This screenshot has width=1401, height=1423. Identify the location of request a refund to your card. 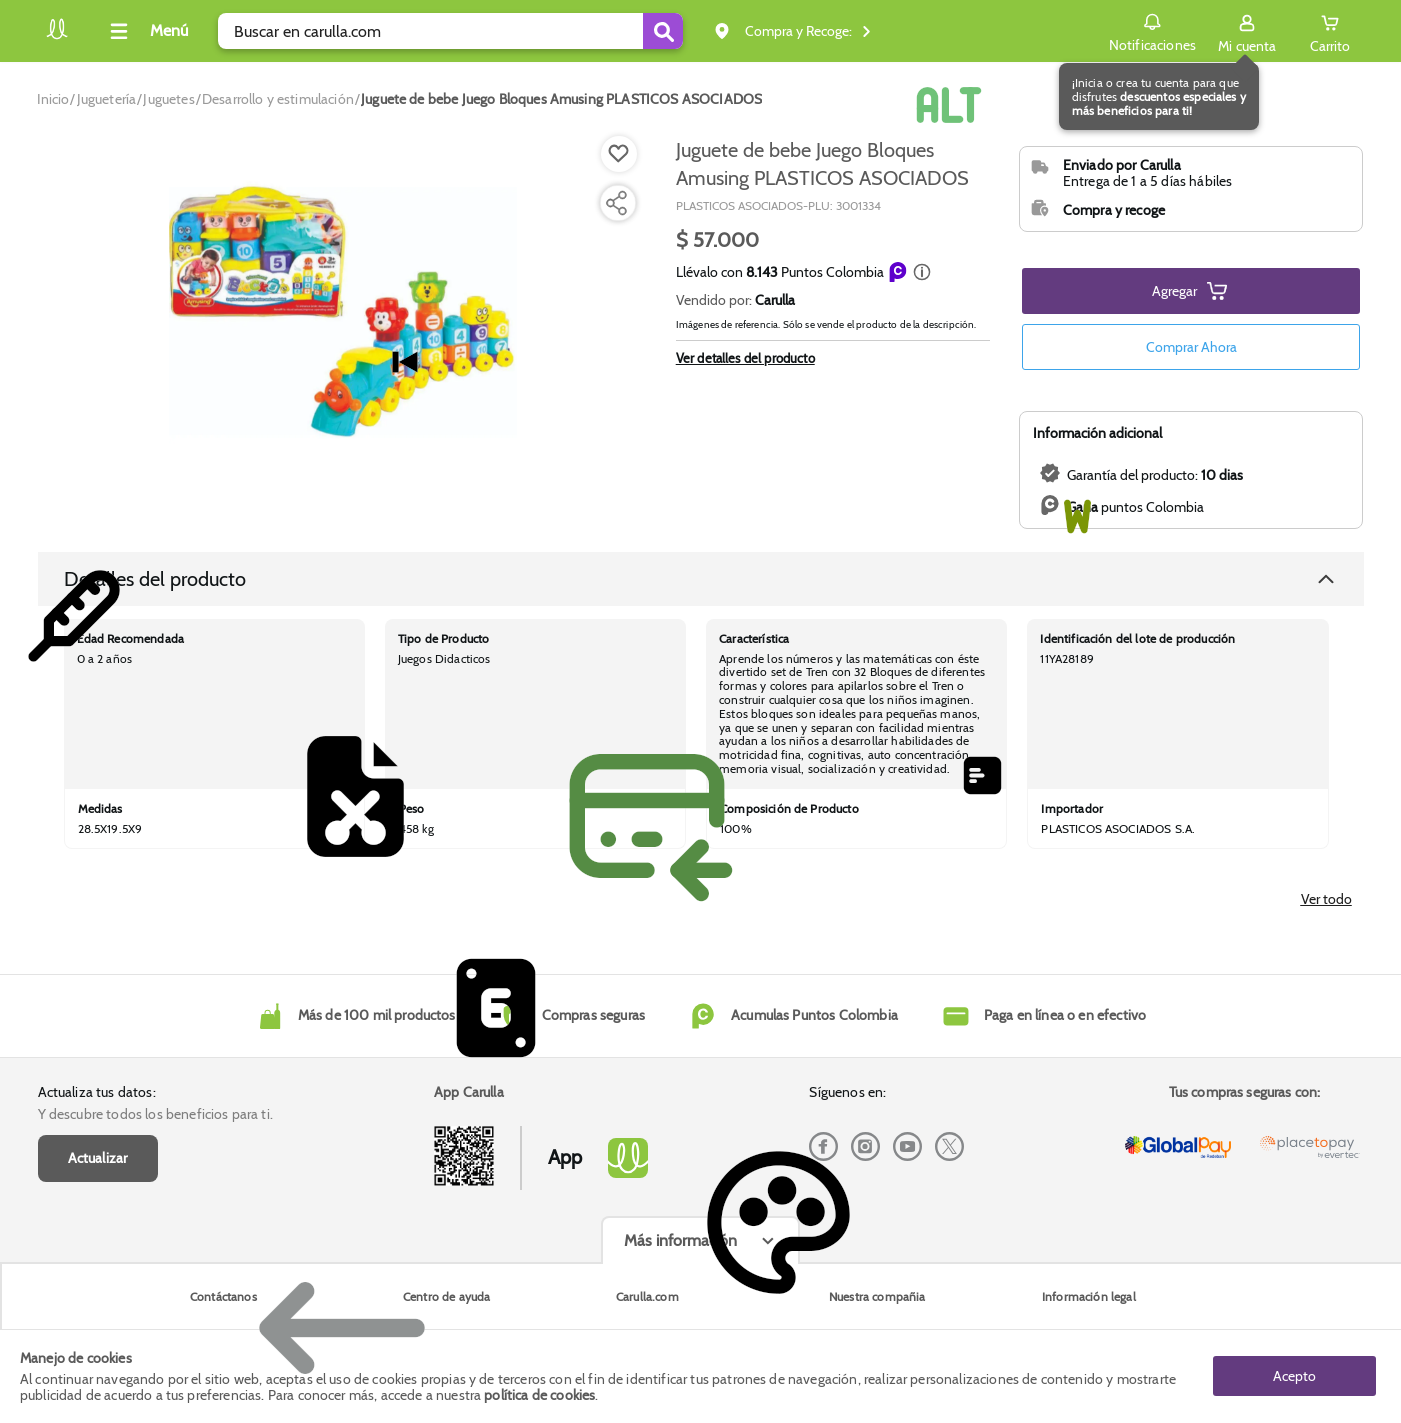
(647, 816).